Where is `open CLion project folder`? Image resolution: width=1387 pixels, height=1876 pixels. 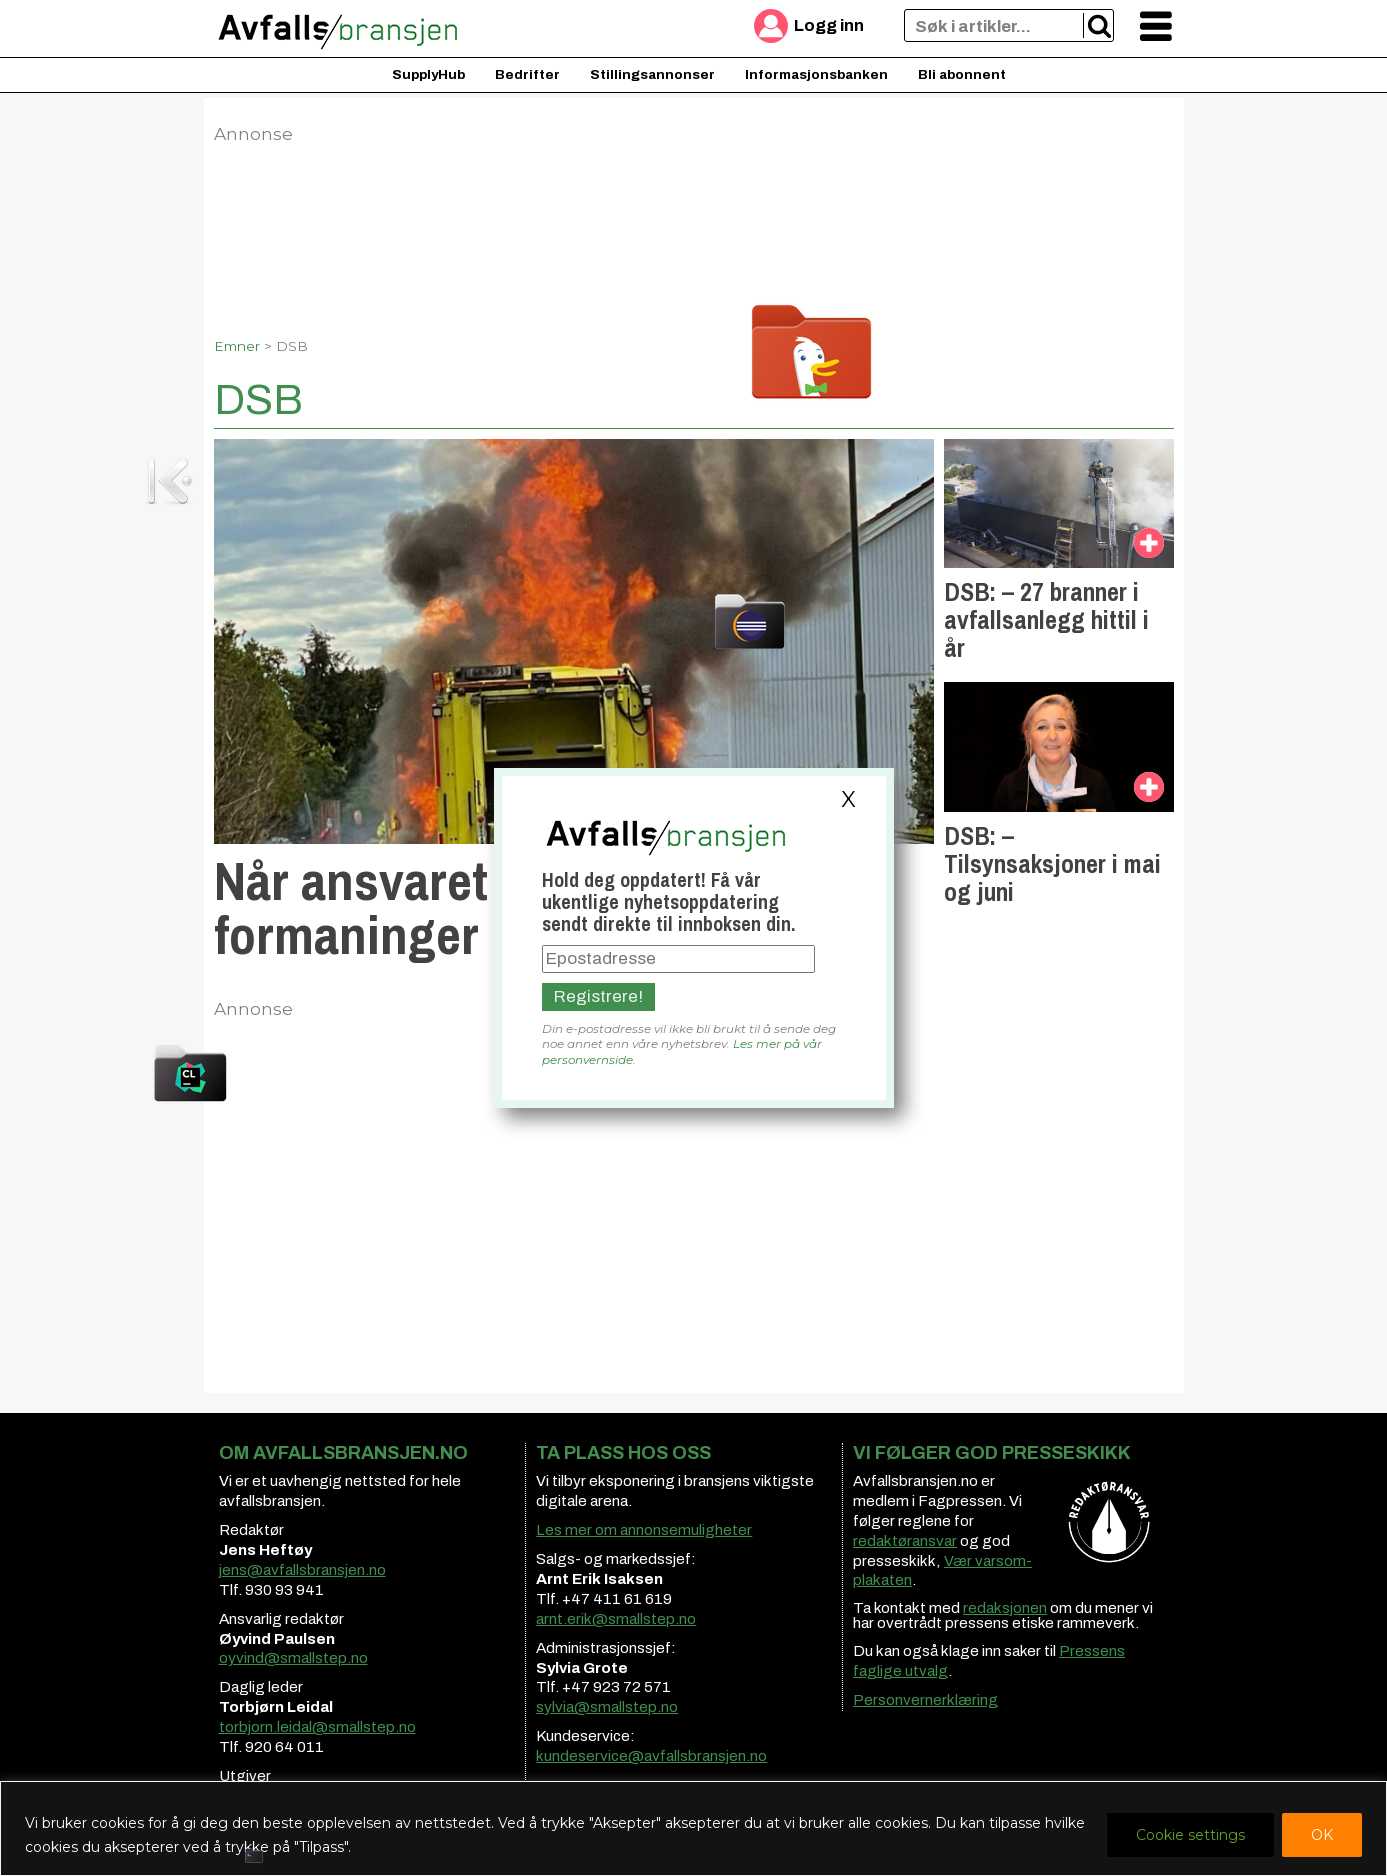 open CLion project folder is located at coordinates (190, 1075).